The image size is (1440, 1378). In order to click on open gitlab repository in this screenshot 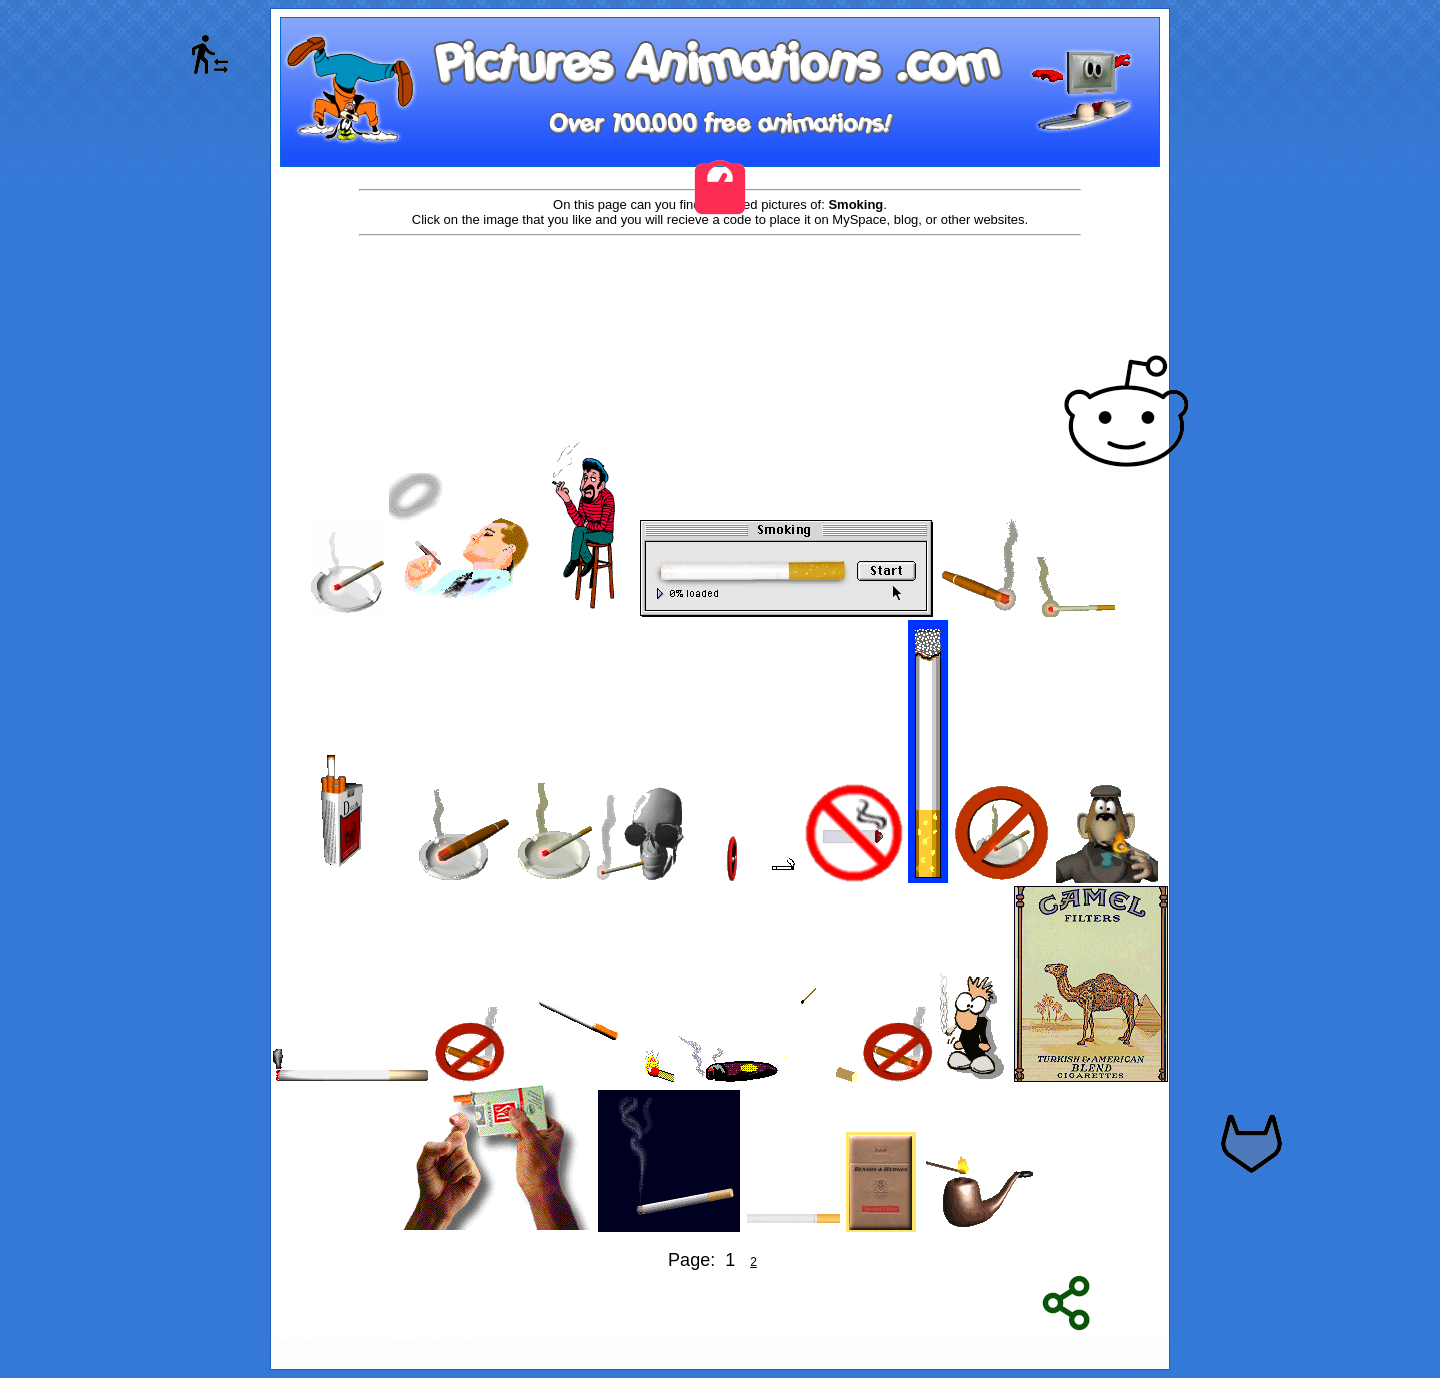, I will do `click(1251, 1142)`.